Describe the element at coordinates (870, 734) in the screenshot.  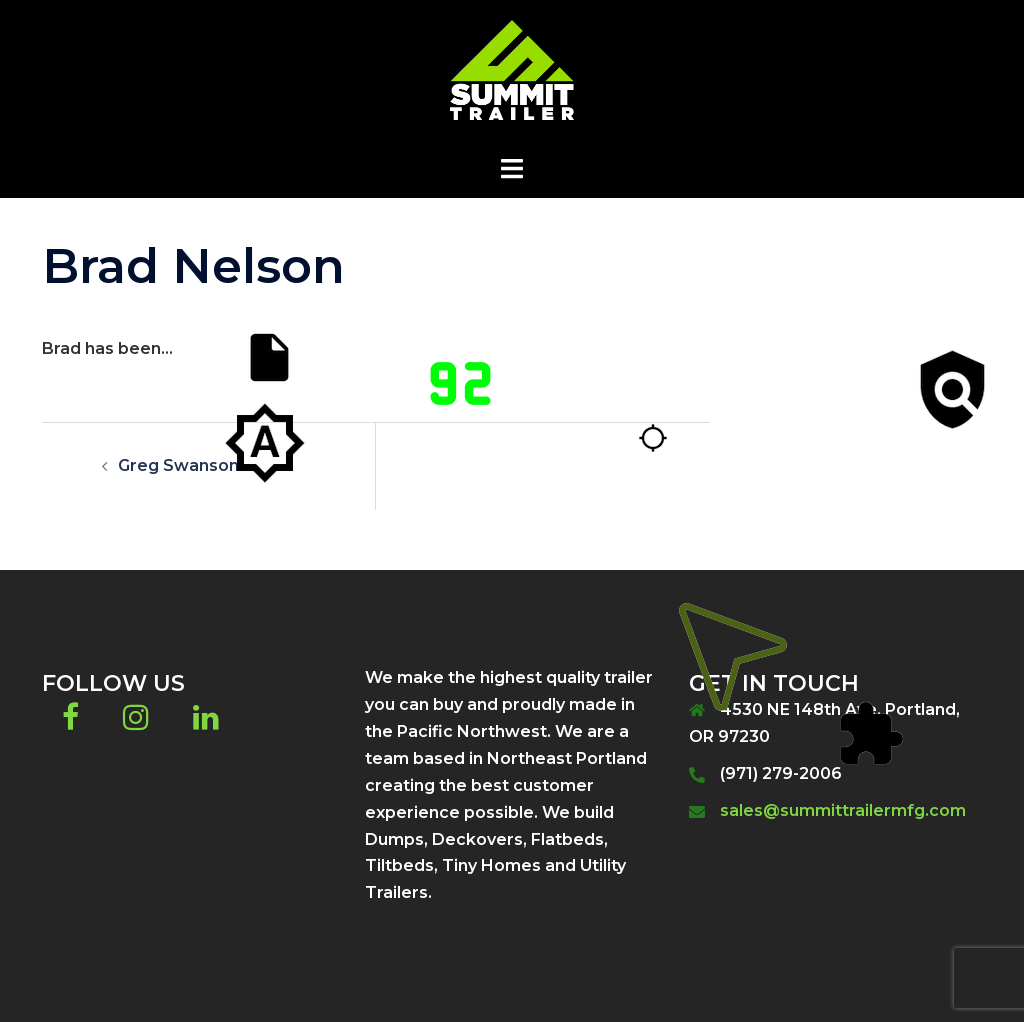
I see `access browser extensions` at that location.